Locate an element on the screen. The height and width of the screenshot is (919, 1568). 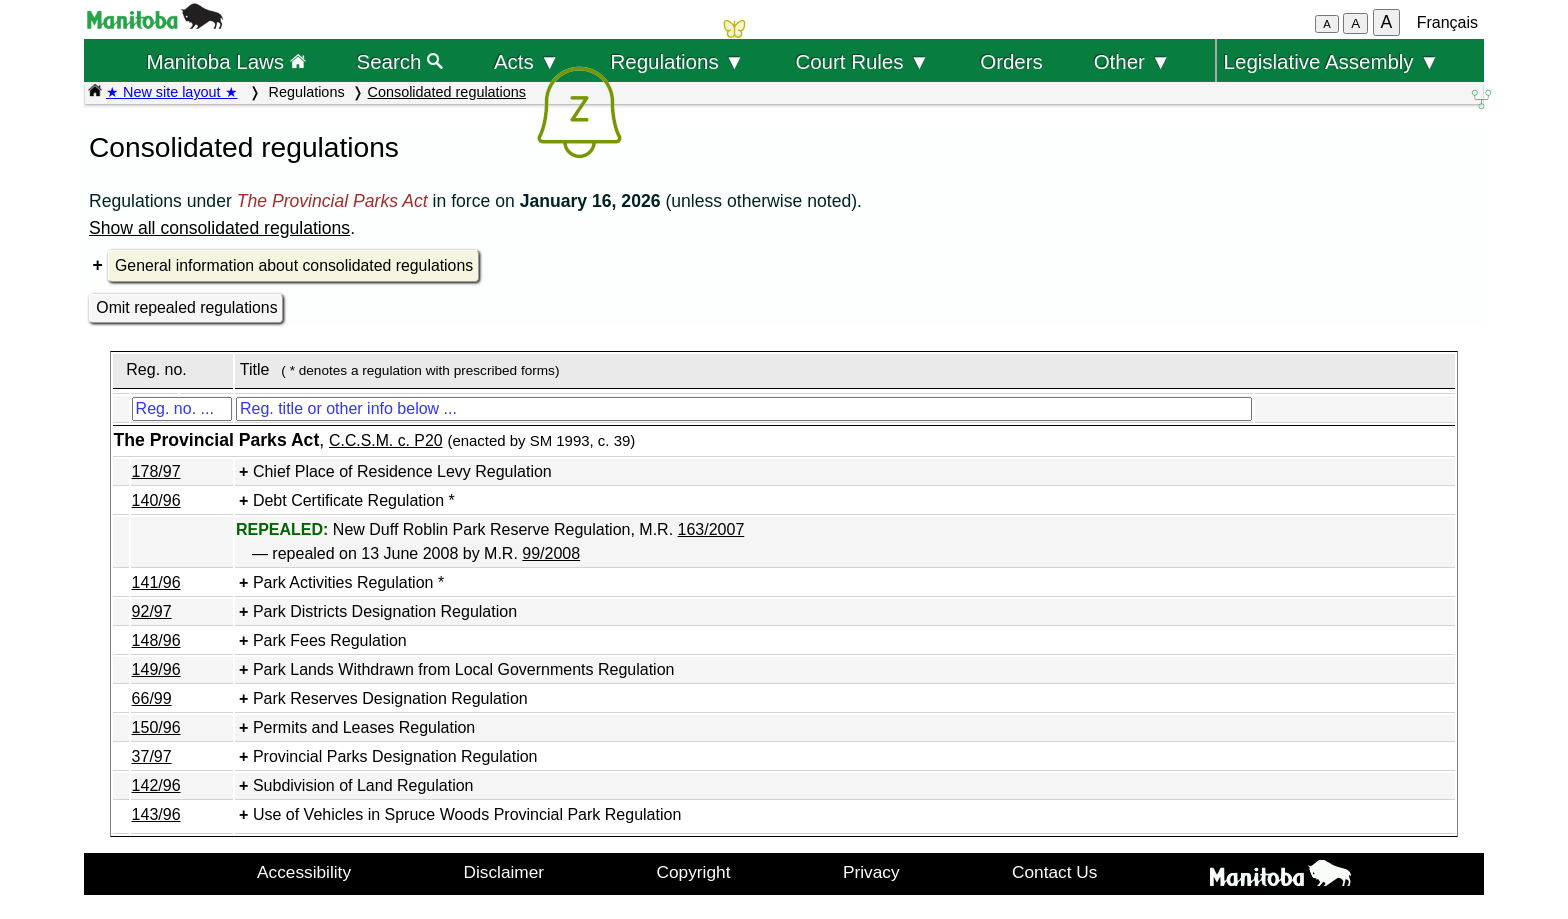
enable sleep or snooze mode for notifications is located at coordinates (579, 112).